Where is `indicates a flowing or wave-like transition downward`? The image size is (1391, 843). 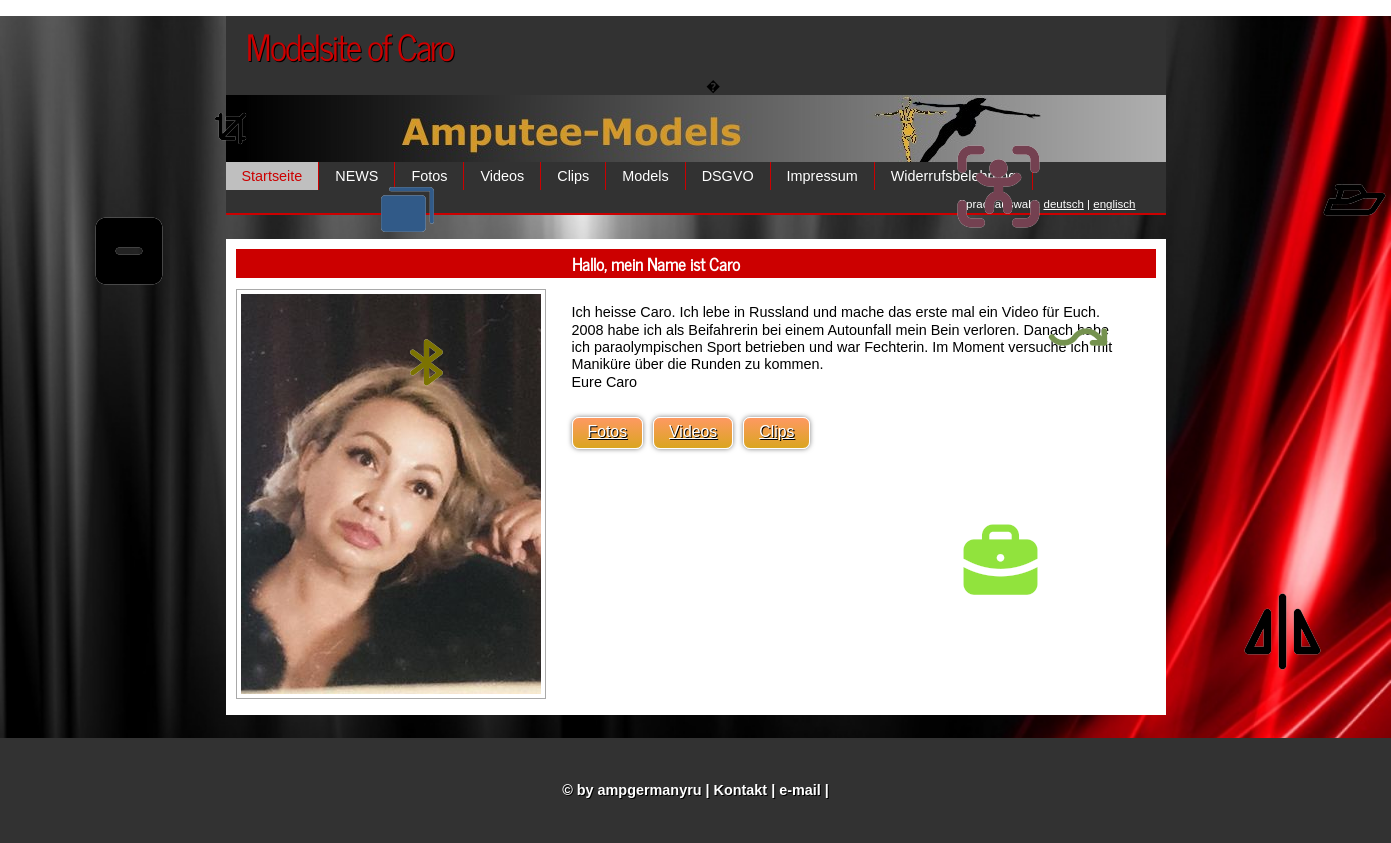 indicates a flowing or wave-like transition downward is located at coordinates (1078, 337).